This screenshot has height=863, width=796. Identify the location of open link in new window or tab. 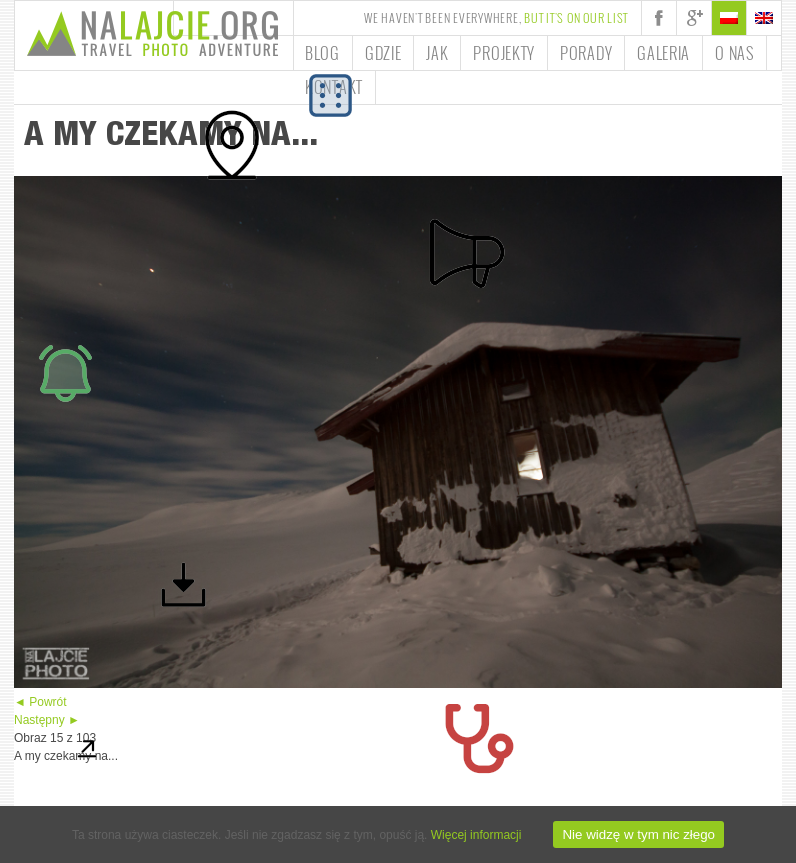
(87, 748).